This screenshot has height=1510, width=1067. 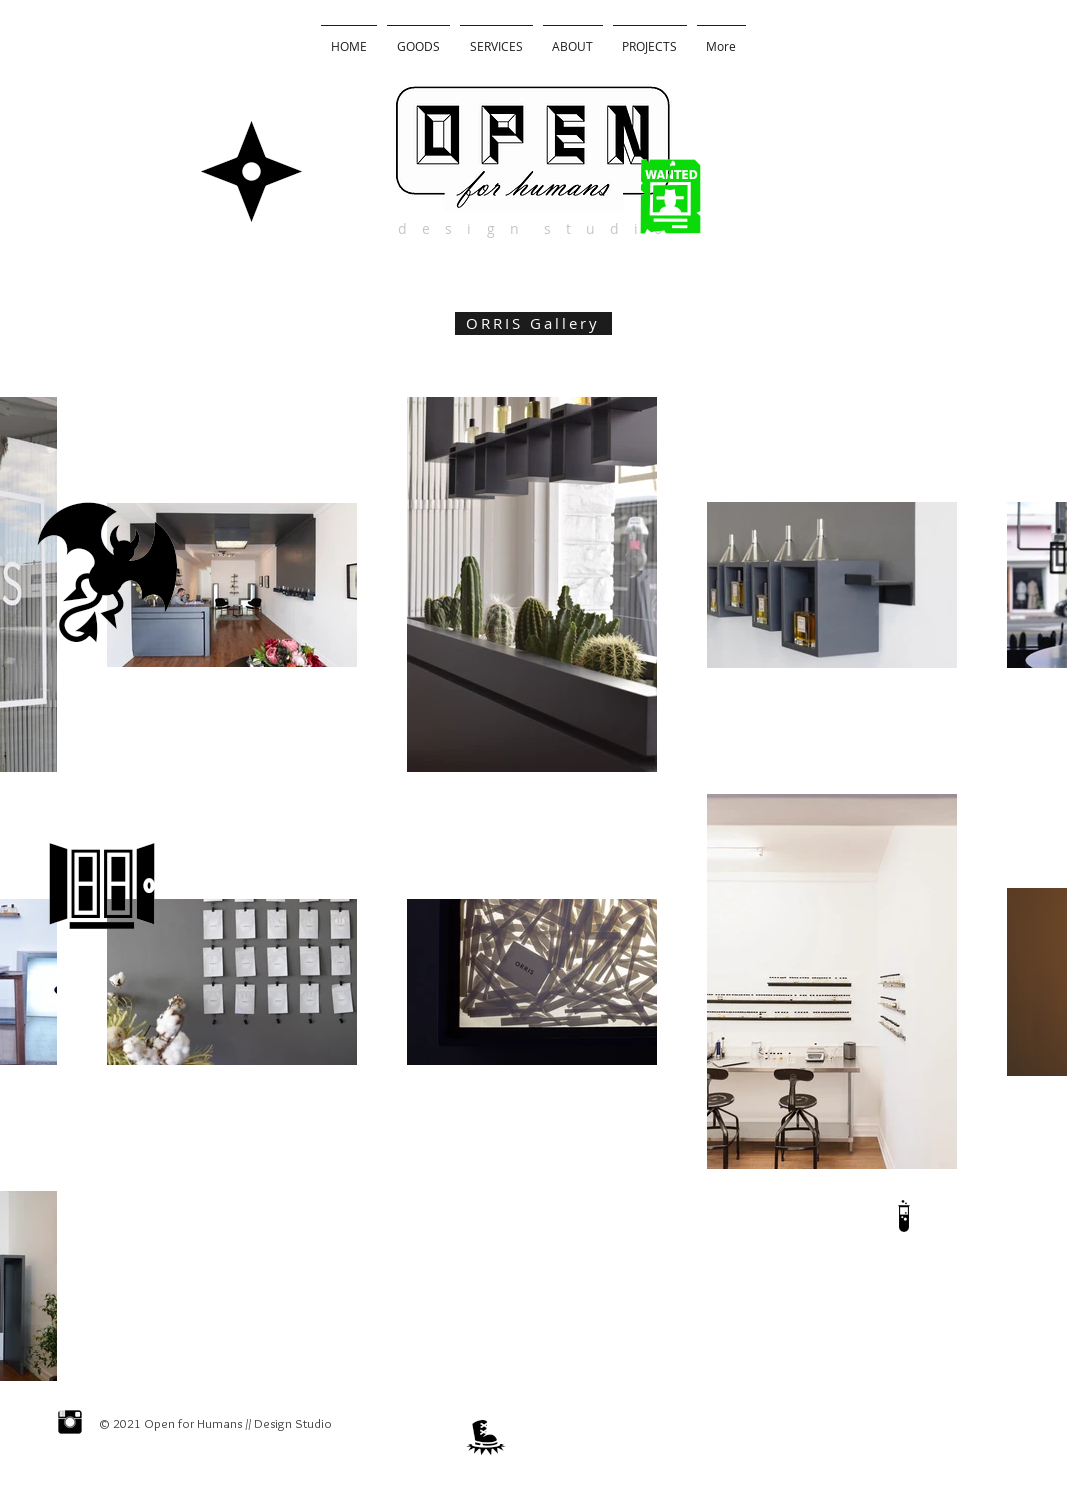 What do you see at coordinates (670, 196) in the screenshot?
I see `view bounty or wanted poster in game` at bounding box center [670, 196].